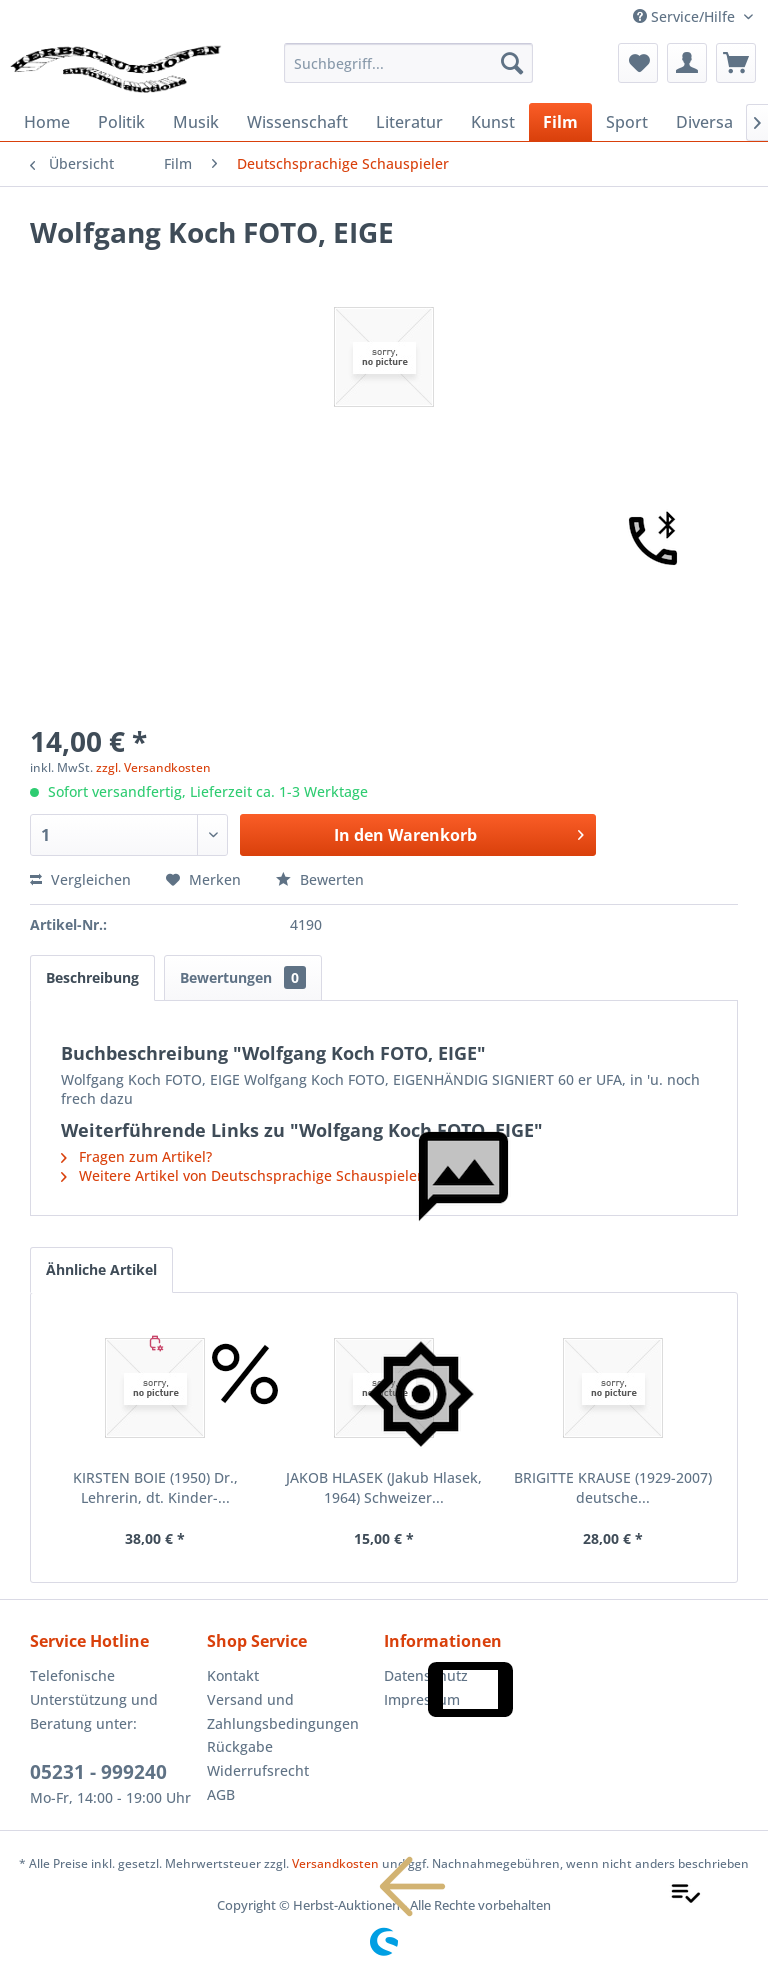 This screenshot has height=1972, width=768. I want to click on phone call connected via bluetooth speaker, so click(653, 541).